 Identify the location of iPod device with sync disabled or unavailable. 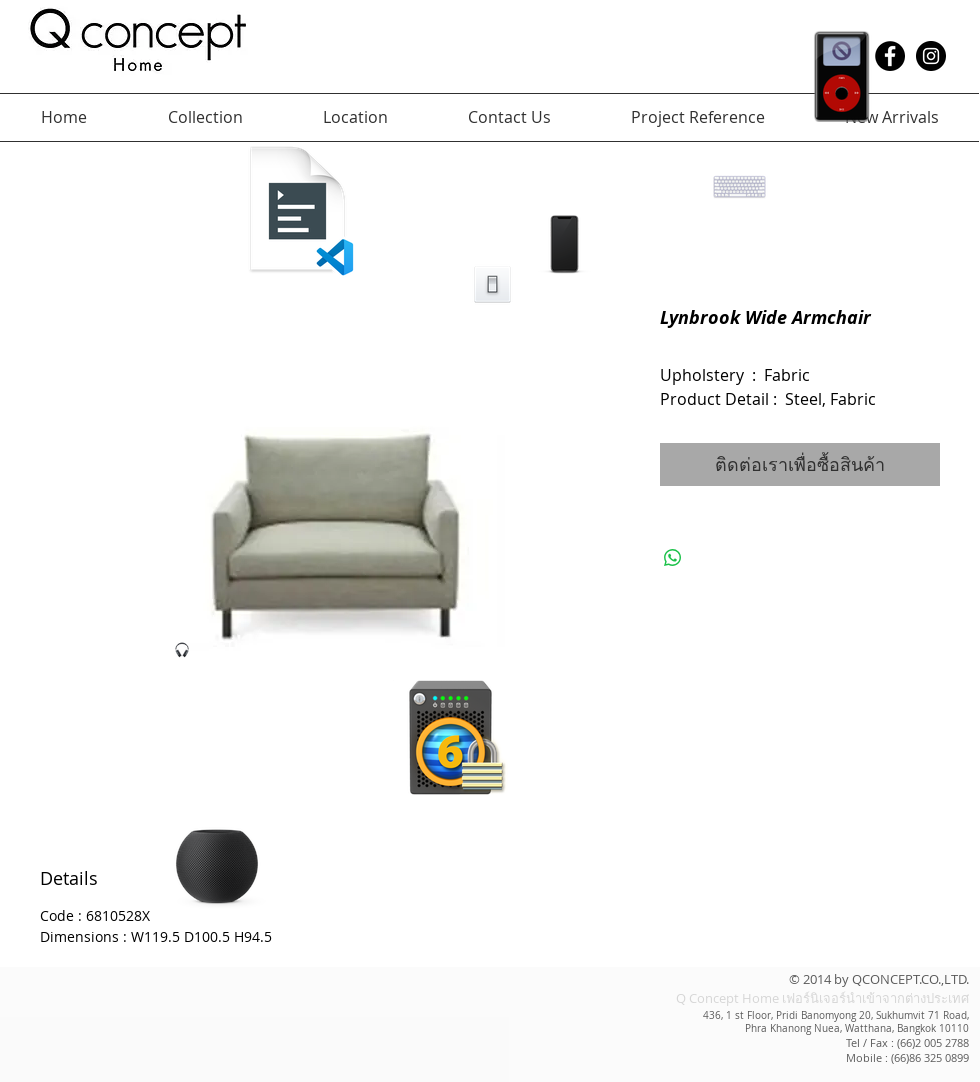
(841, 76).